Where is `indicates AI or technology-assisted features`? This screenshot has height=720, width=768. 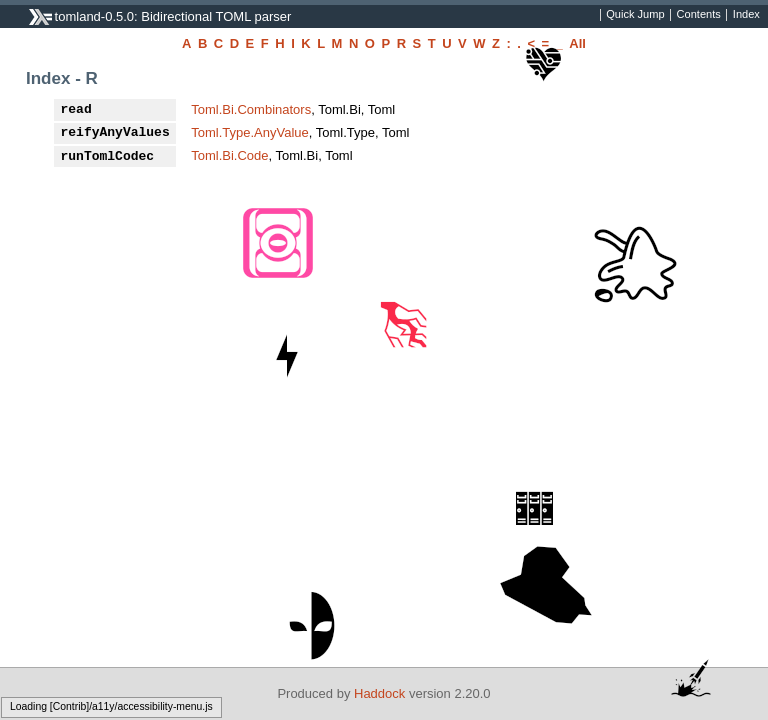 indicates AI or technology-assisted features is located at coordinates (543, 64).